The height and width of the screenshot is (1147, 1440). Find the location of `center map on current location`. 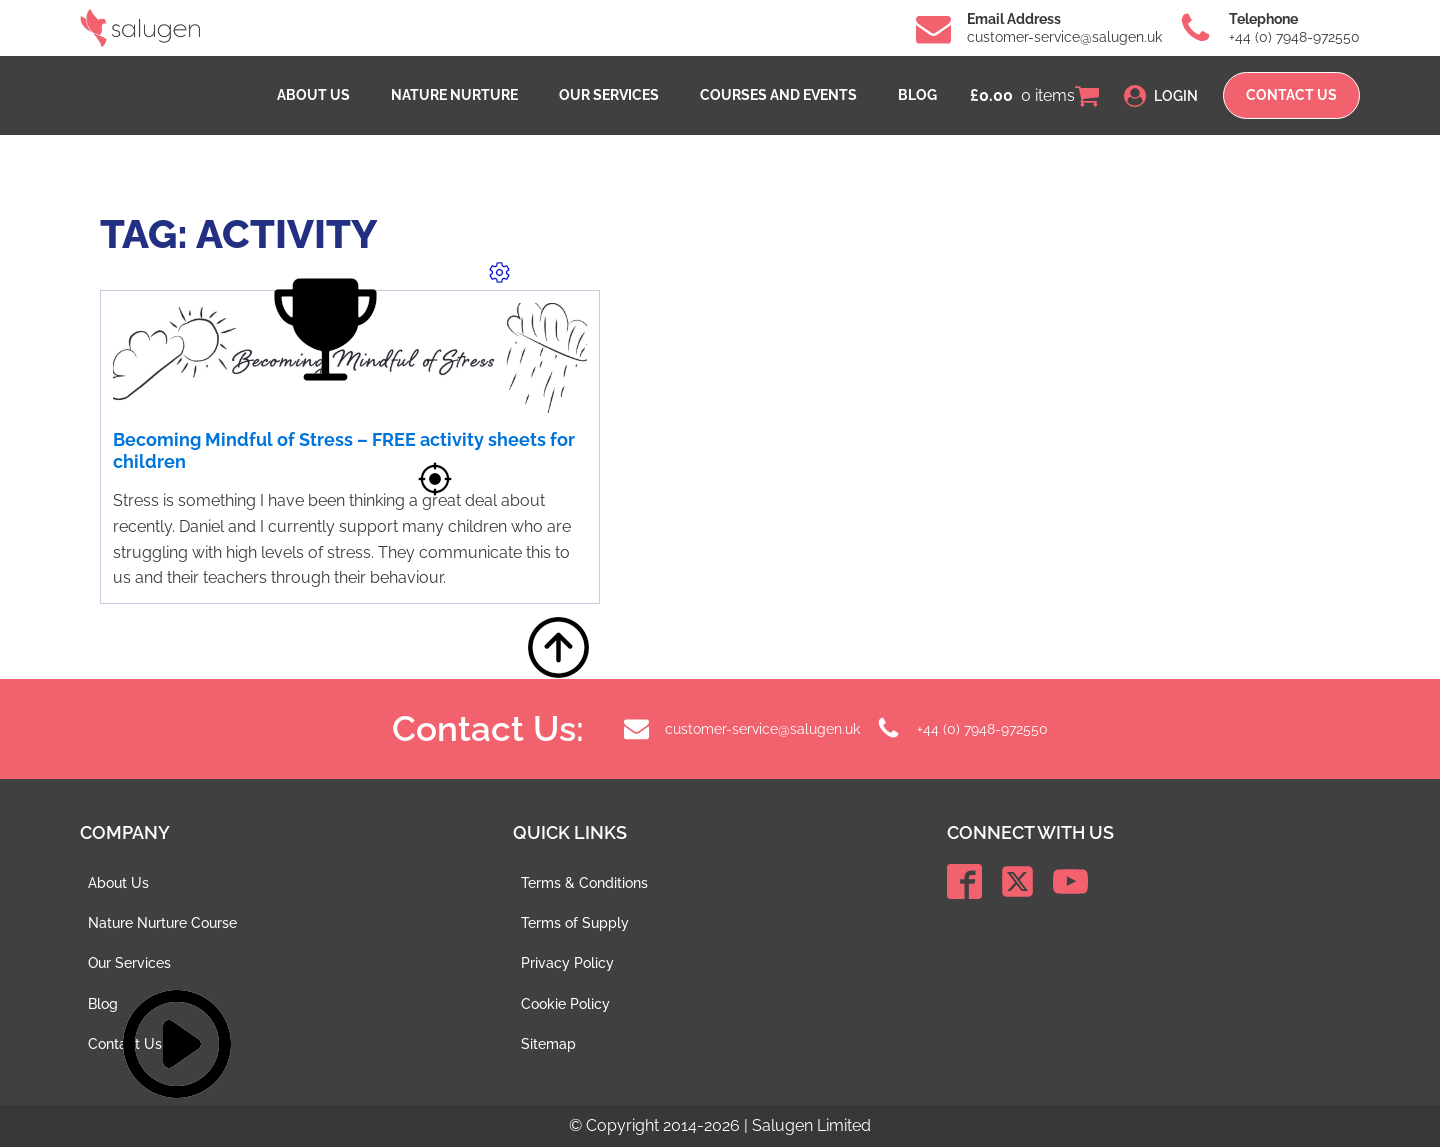

center map on current location is located at coordinates (435, 479).